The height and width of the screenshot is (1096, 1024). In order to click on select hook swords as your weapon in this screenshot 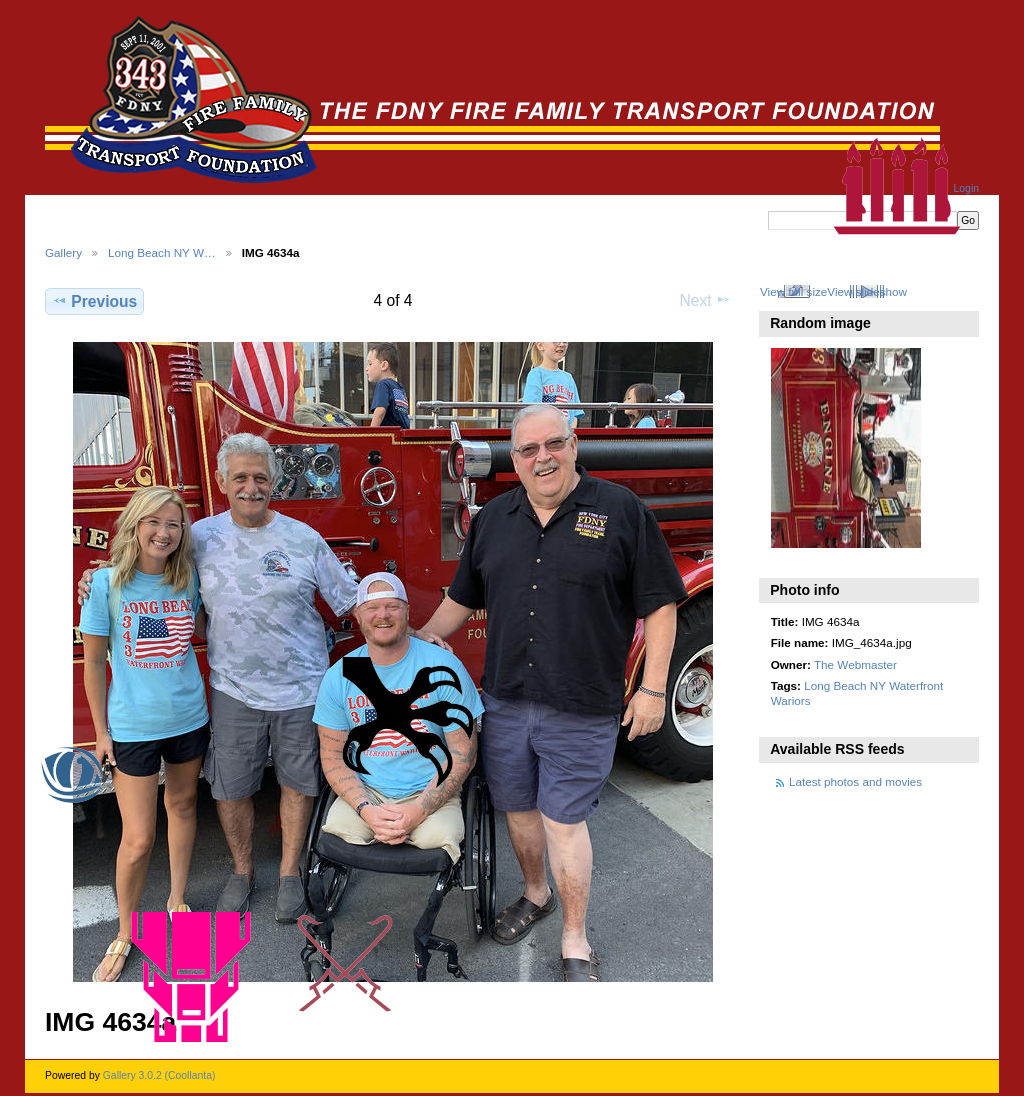, I will do `click(345, 964)`.